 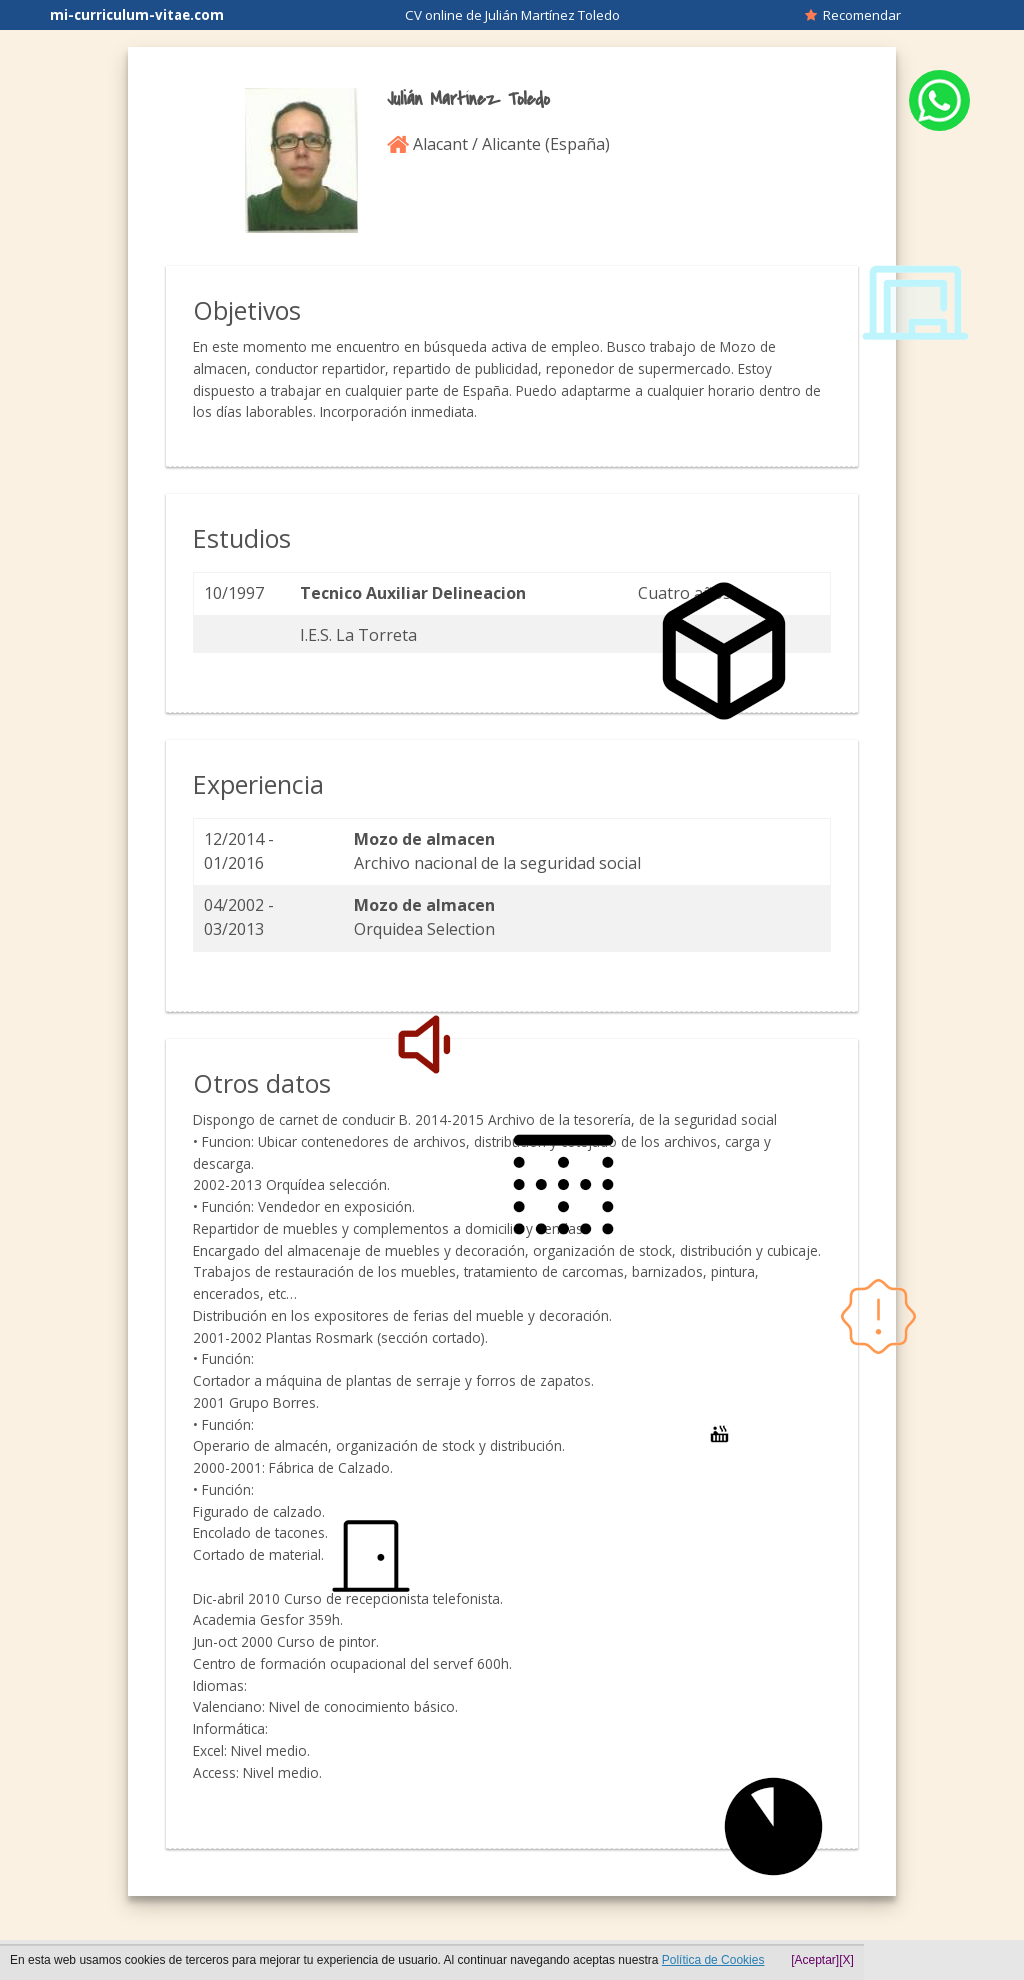 I want to click on volume set to low, so click(x=427, y=1044).